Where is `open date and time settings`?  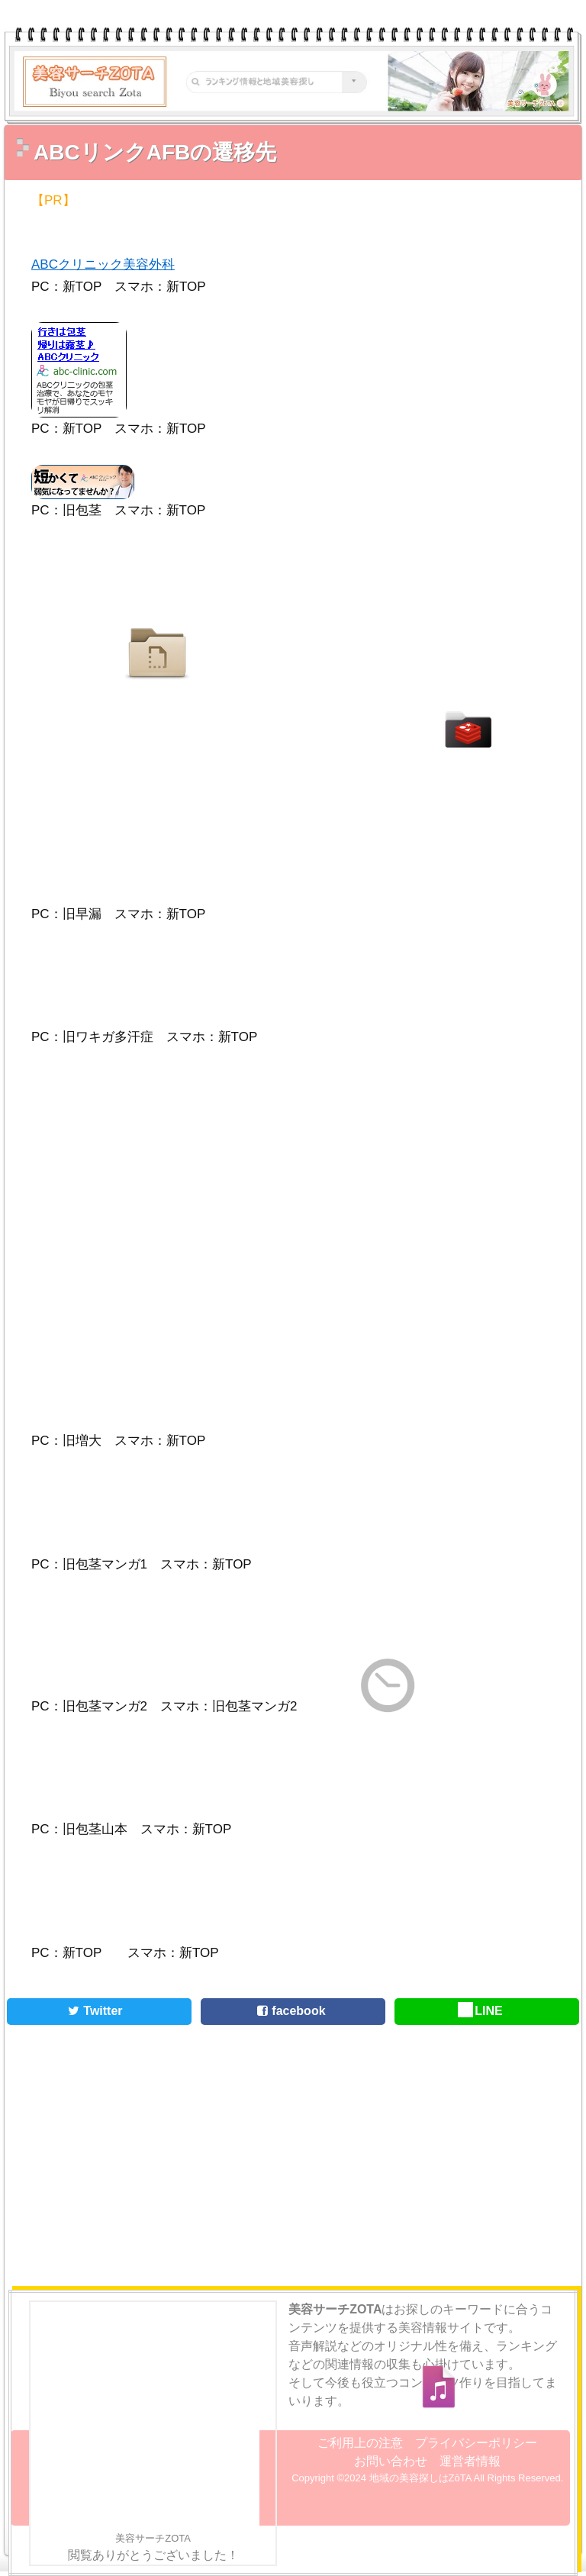 open date and time settings is located at coordinates (389, 1687).